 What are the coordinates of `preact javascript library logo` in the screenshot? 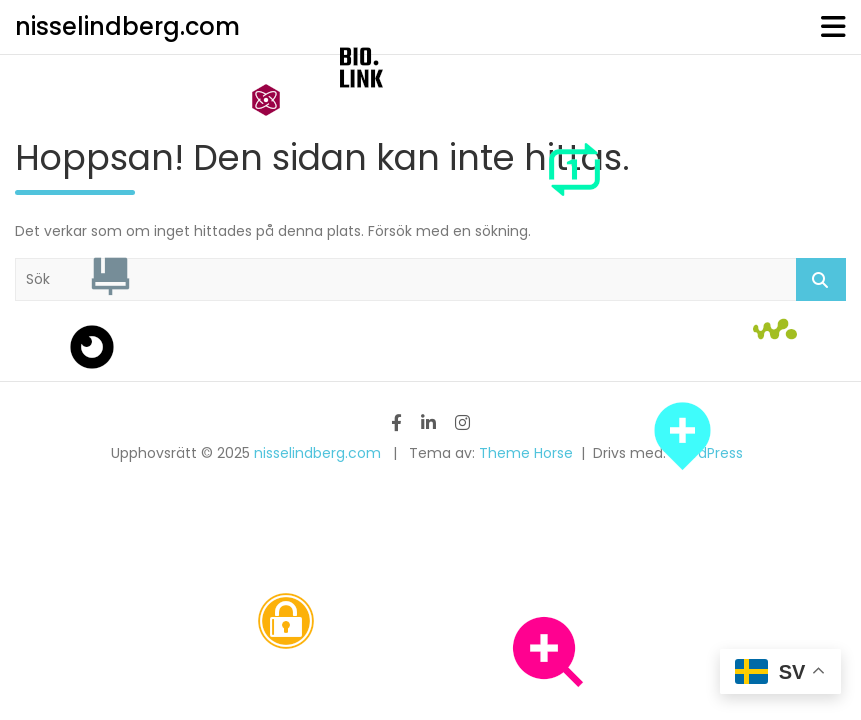 It's located at (266, 100).